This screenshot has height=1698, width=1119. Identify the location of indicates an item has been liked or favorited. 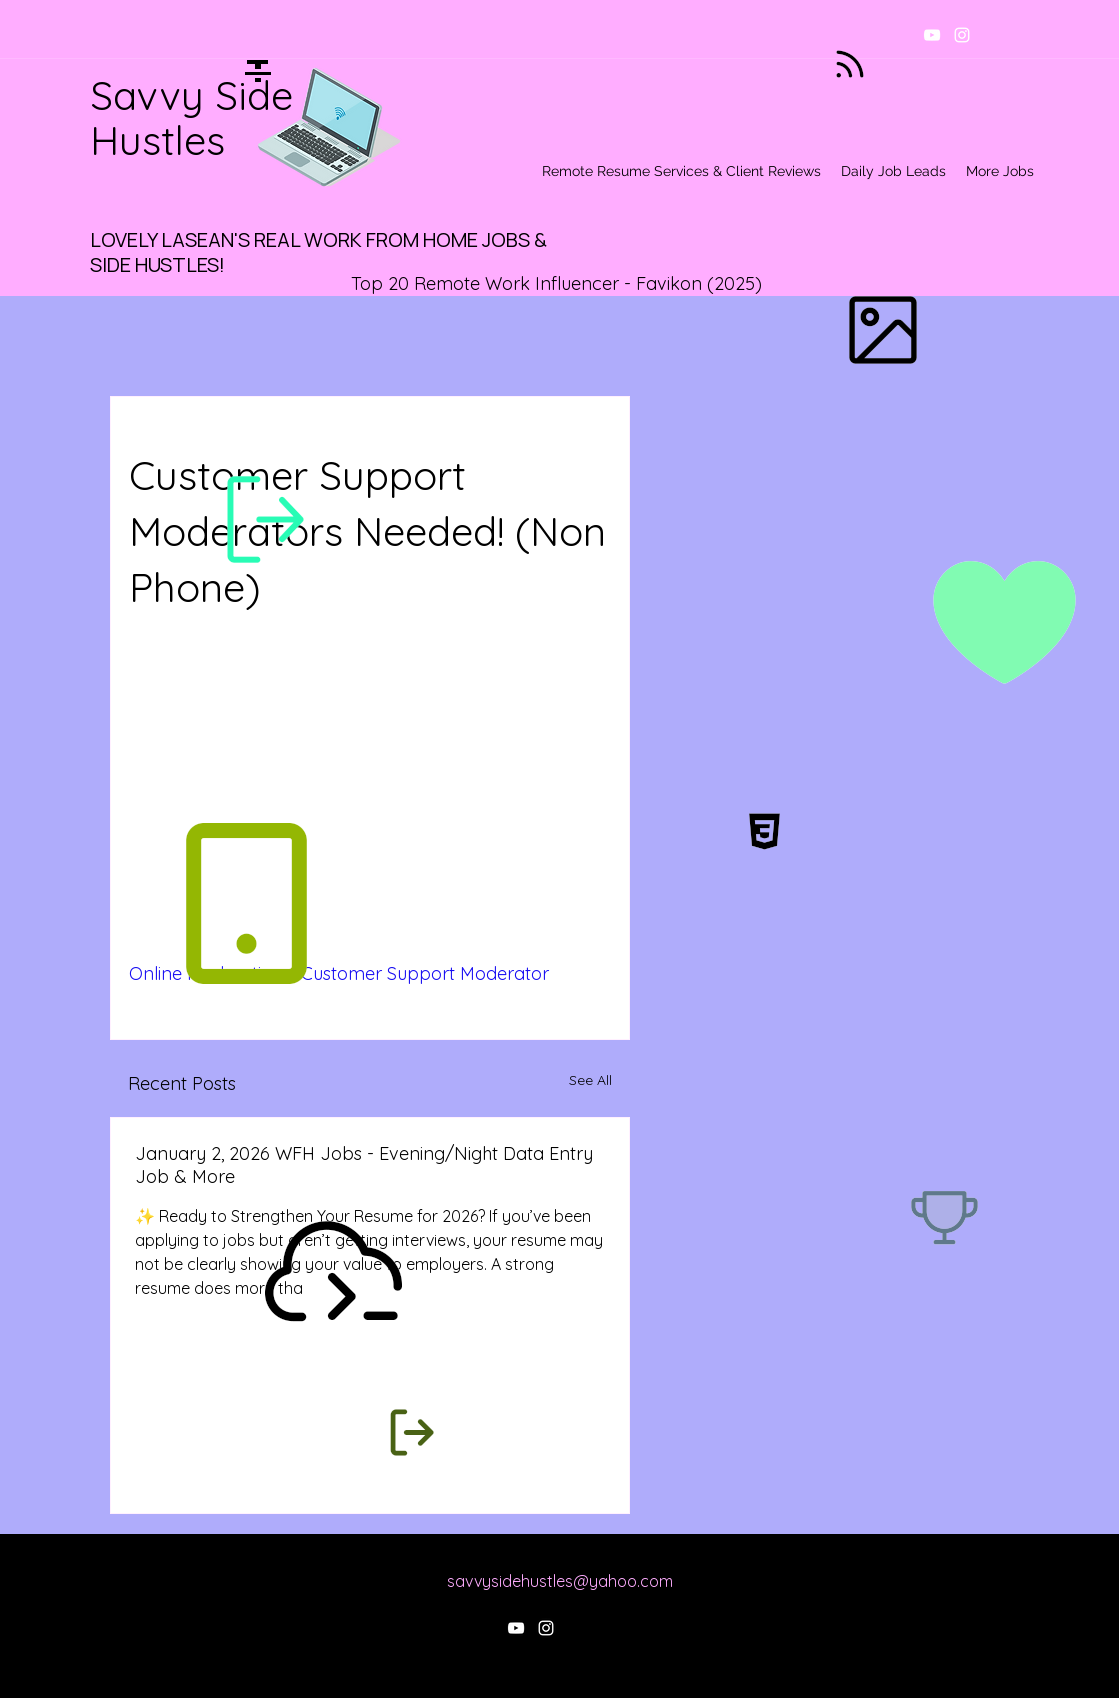
(1004, 622).